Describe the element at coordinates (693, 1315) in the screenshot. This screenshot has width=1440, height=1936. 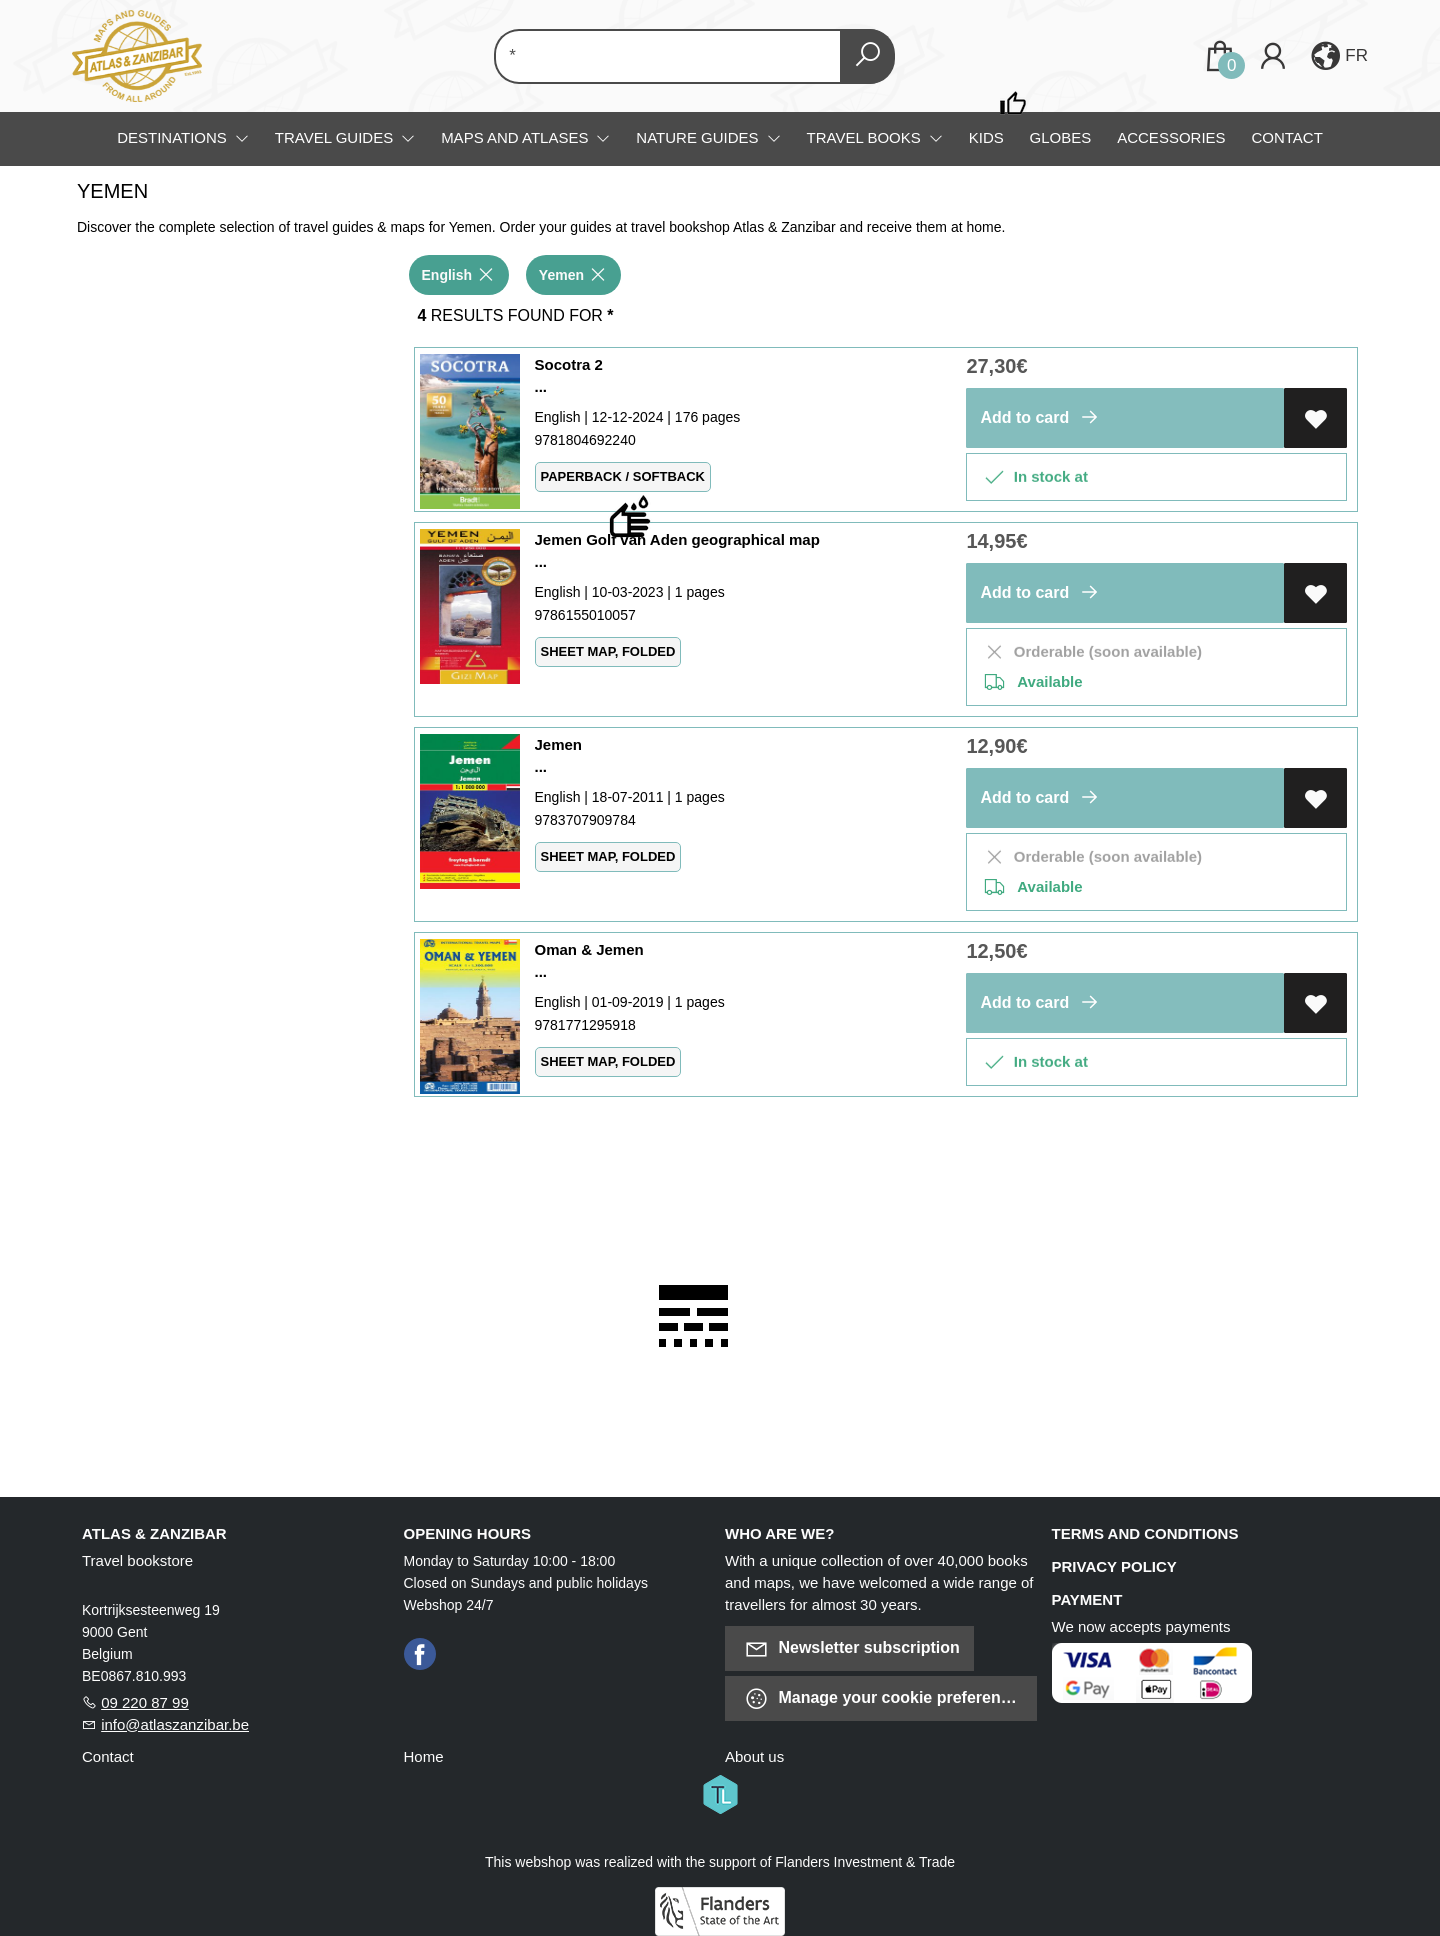
I see `change text line spacing or density` at that location.